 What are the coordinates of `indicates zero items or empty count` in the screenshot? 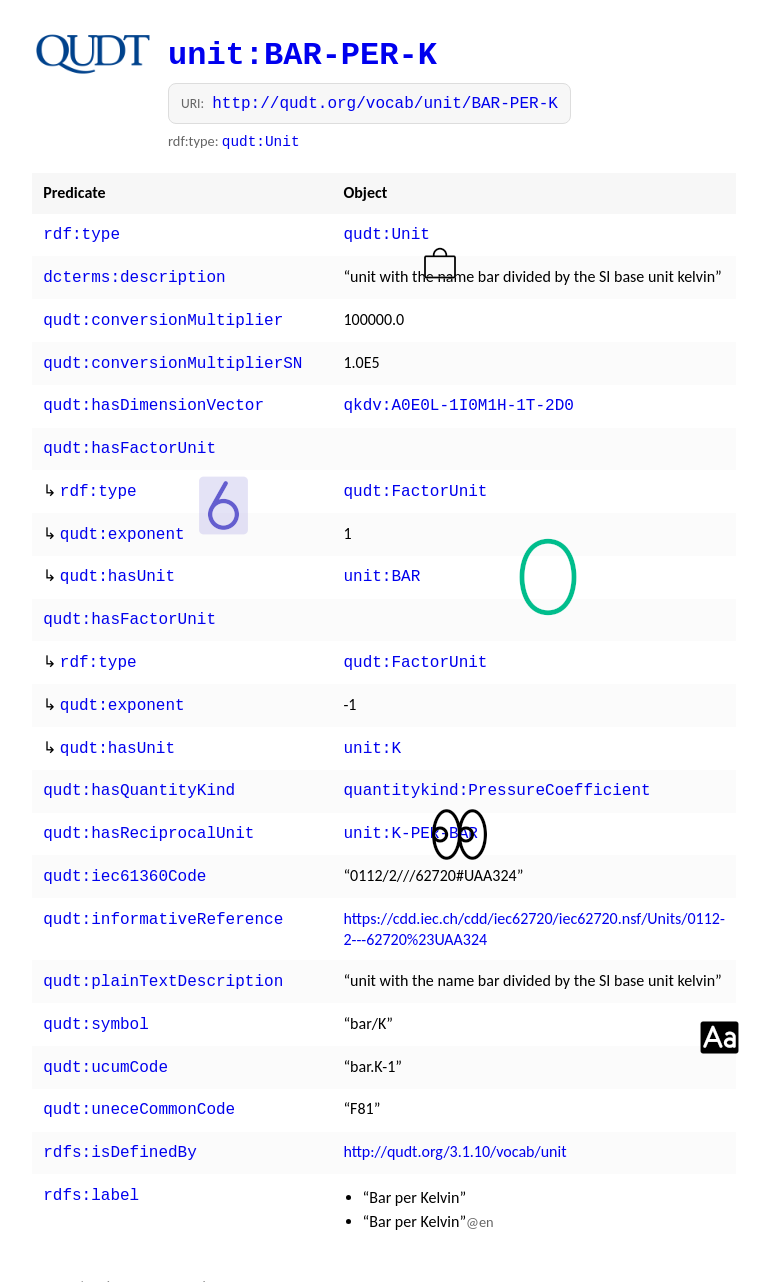 It's located at (548, 577).